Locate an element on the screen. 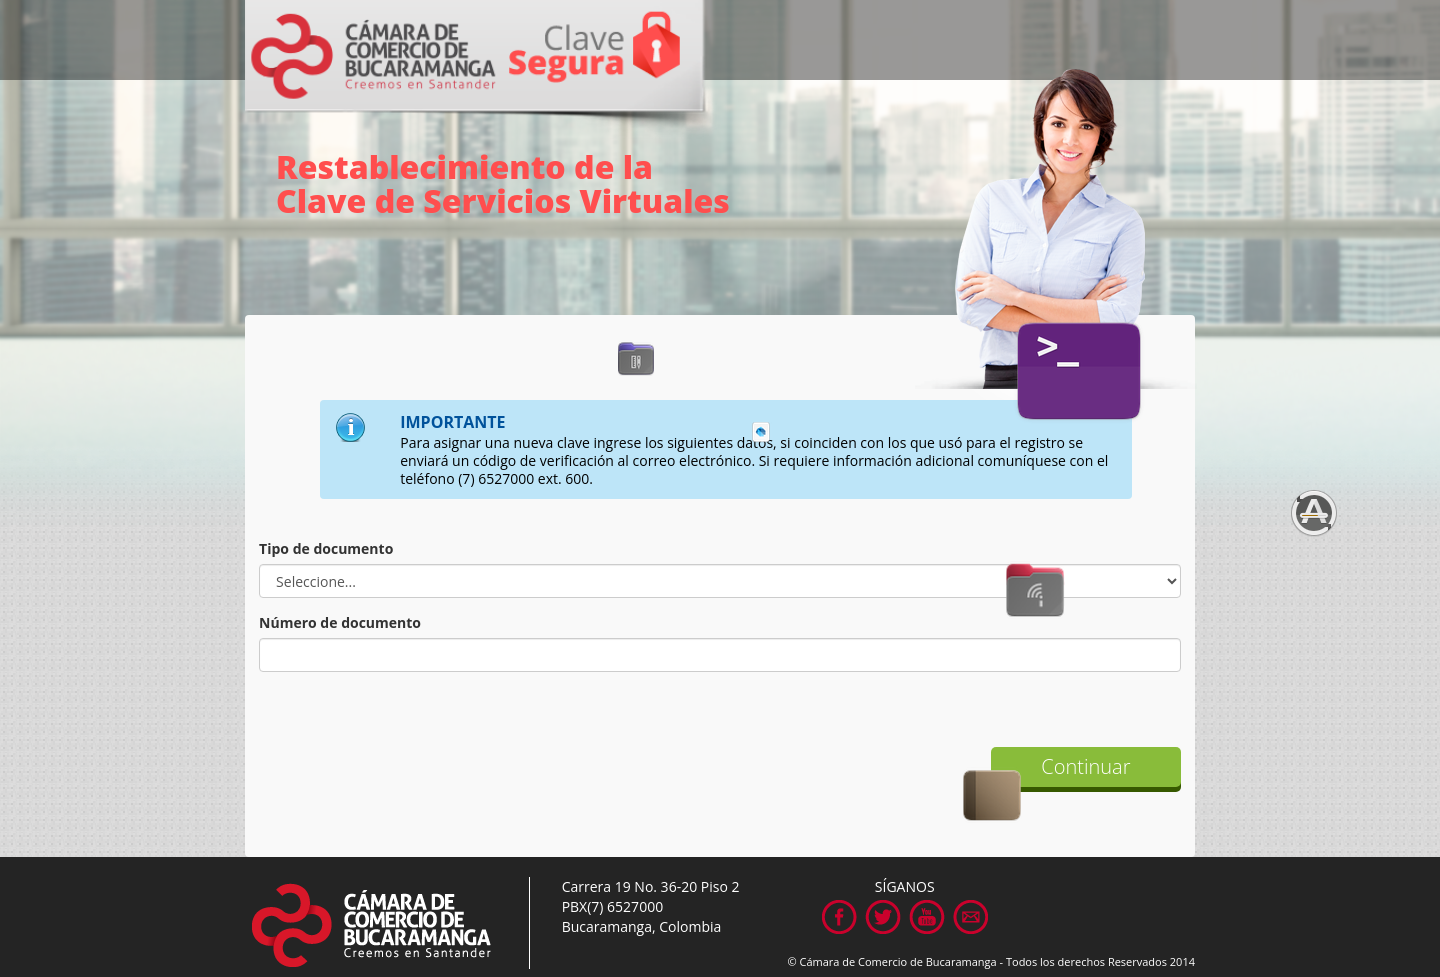 The height and width of the screenshot is (977, 1440). open insync cloud sync folder is located at coordinates (1035, 590).